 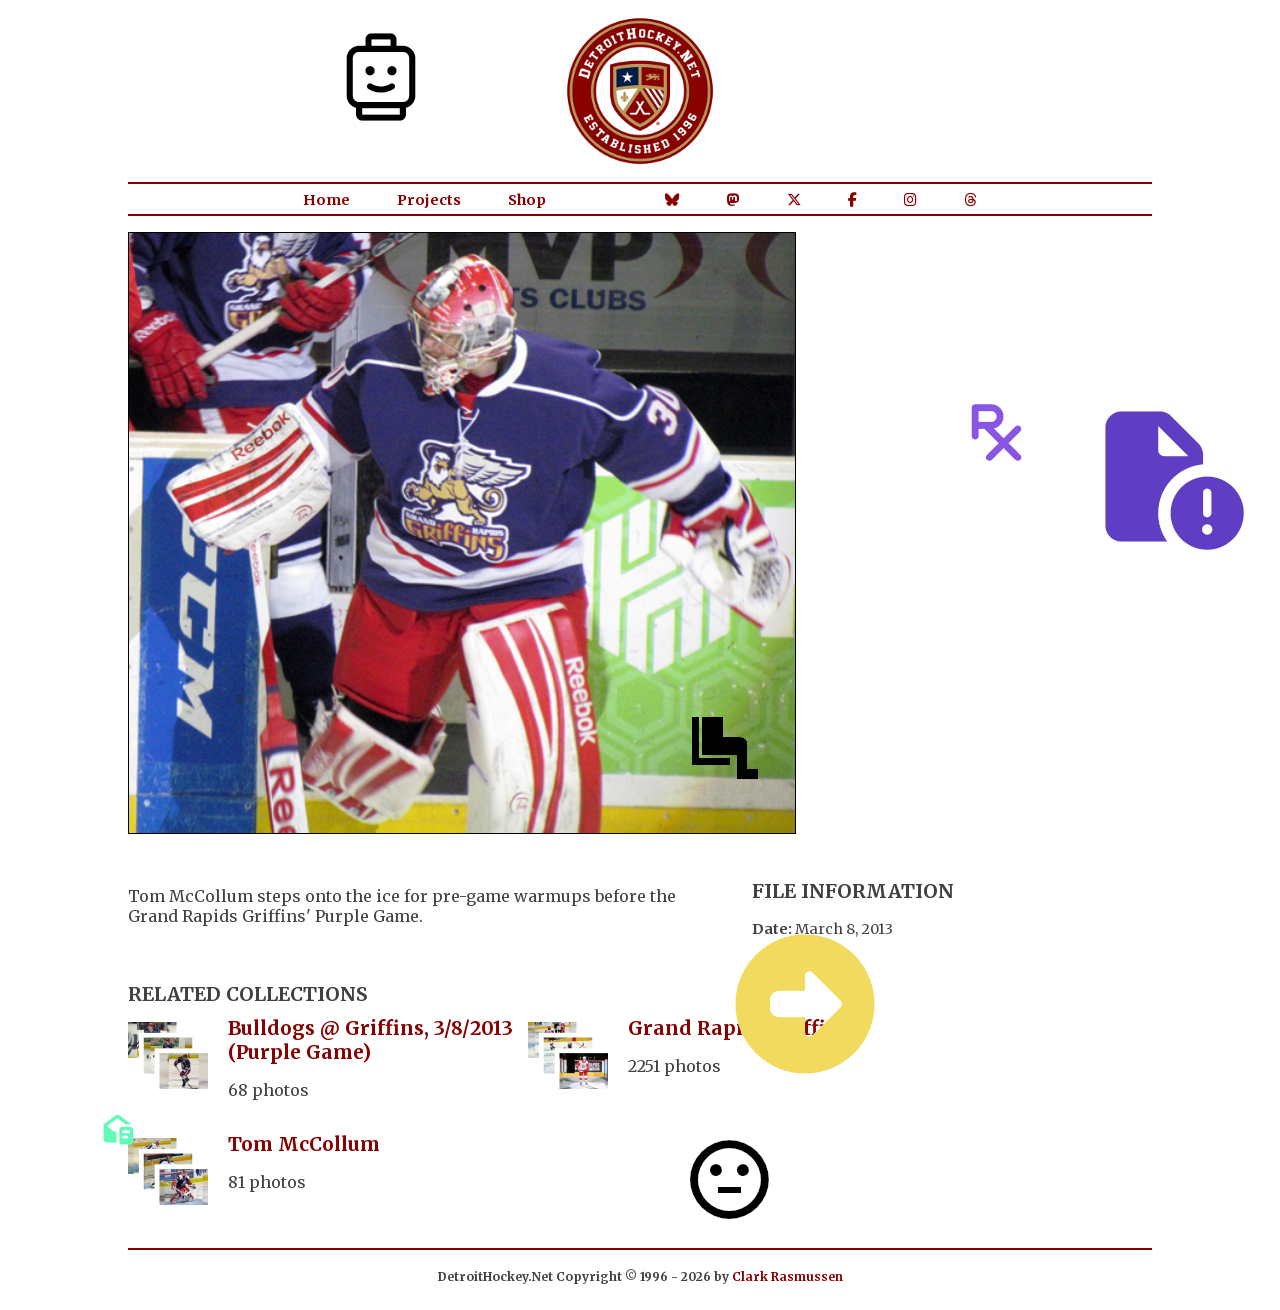 I want to click on access lego or building block features, so click(x=381, y=77).